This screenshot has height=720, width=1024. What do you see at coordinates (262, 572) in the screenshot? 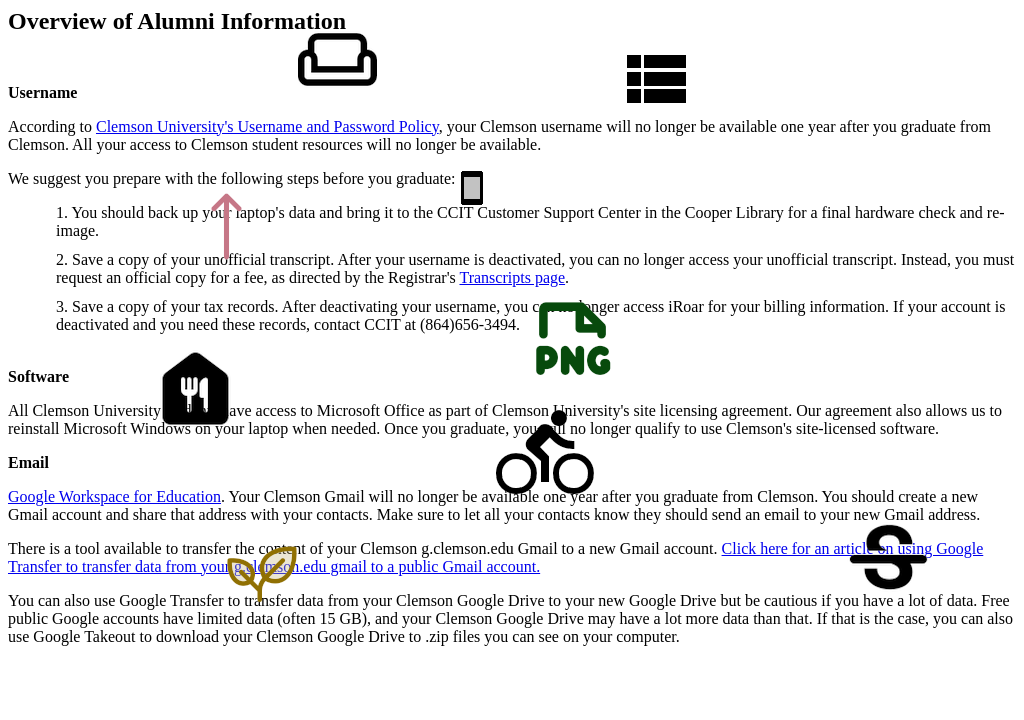
I see `view plant care or gardening features` at bounding box center [262, 572].